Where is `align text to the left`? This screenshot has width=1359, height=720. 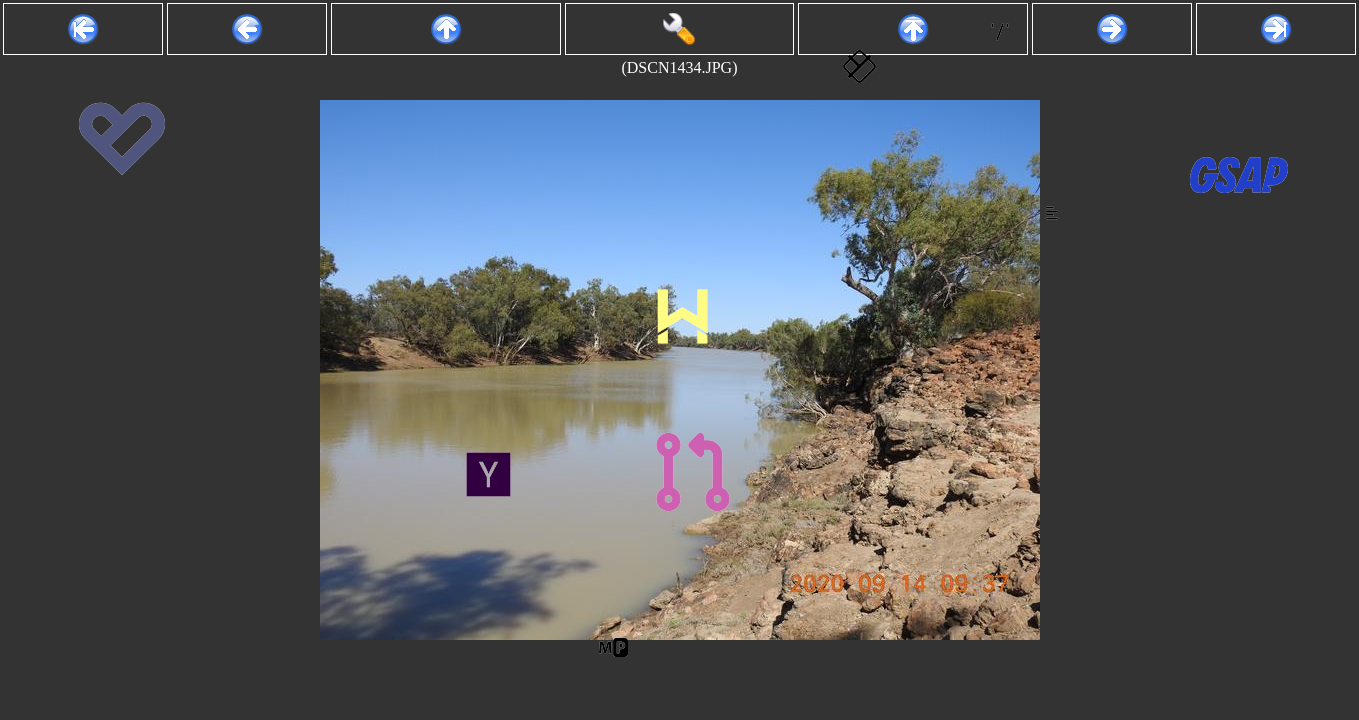
align text to the left is located at coordinates (1052, 213).